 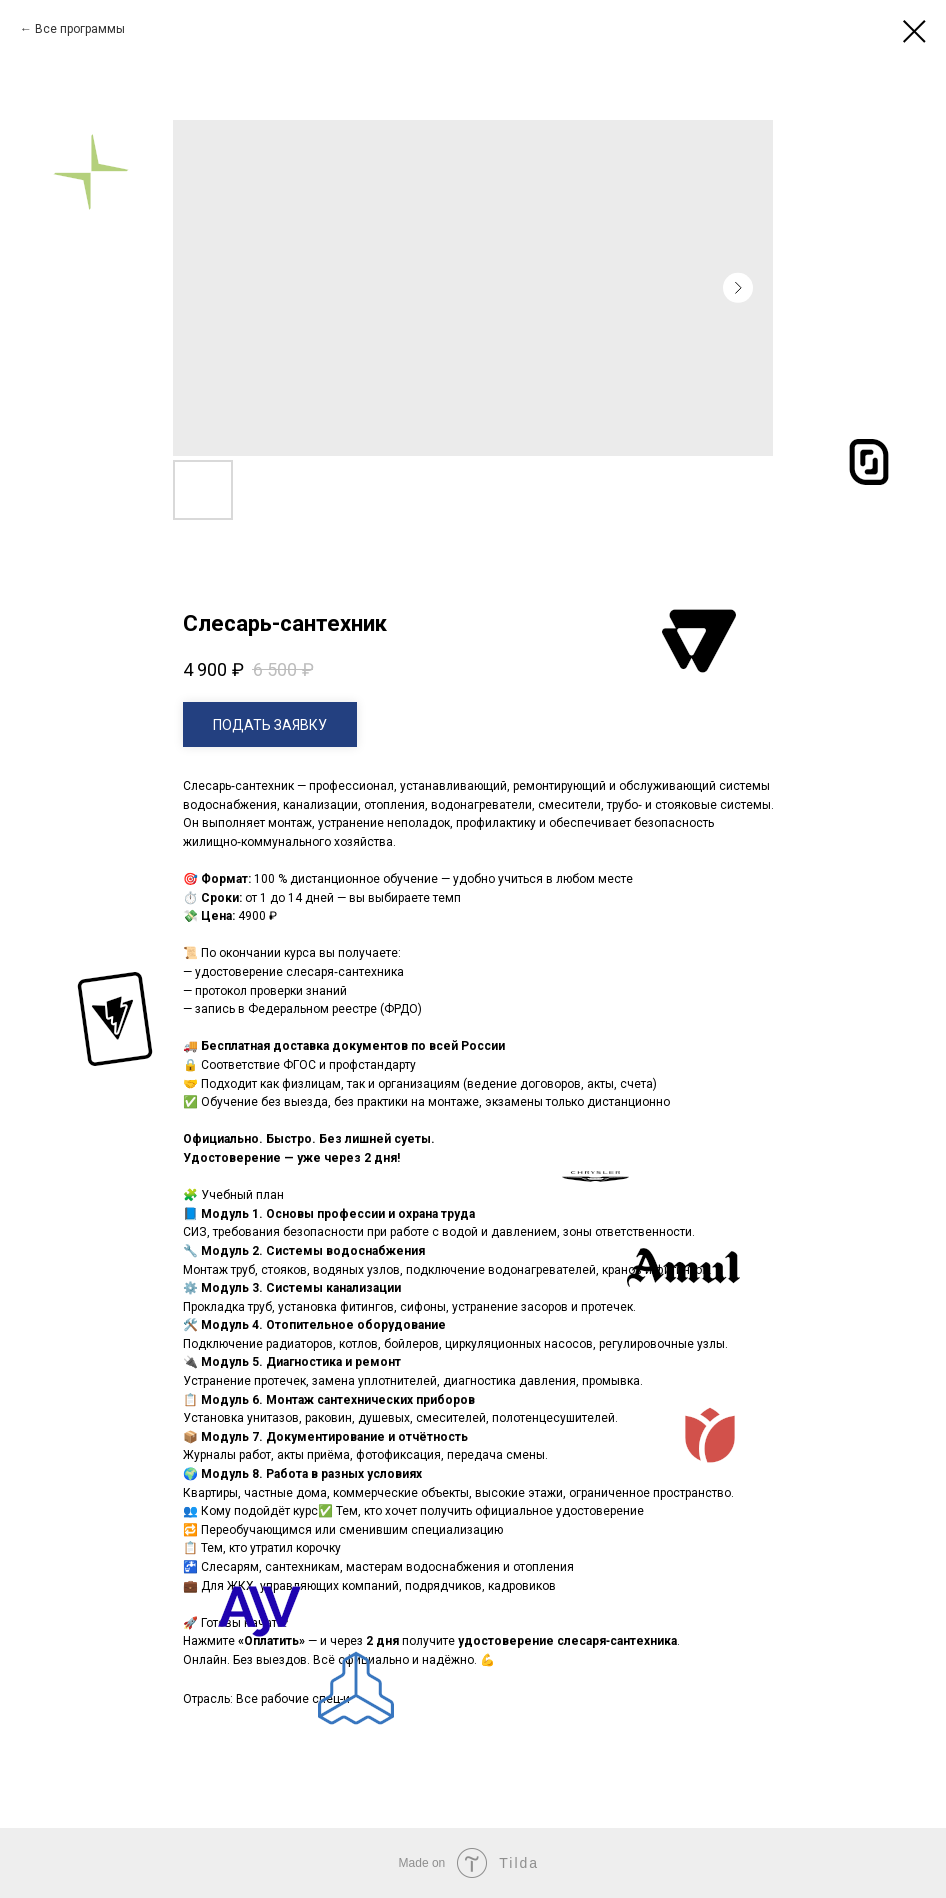 I want to click on Amul brand logo, so click(x=683, y=1267).